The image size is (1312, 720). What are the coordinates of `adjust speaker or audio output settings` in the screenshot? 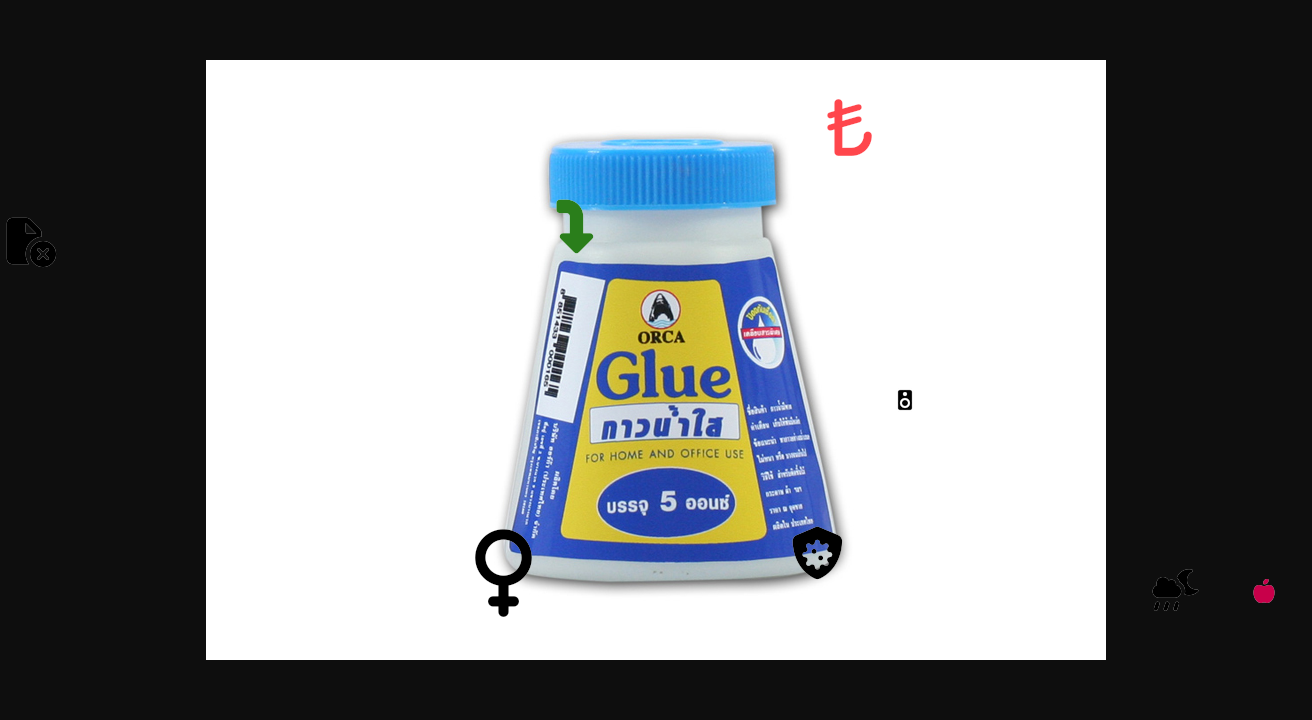 It's located at (905, 400).